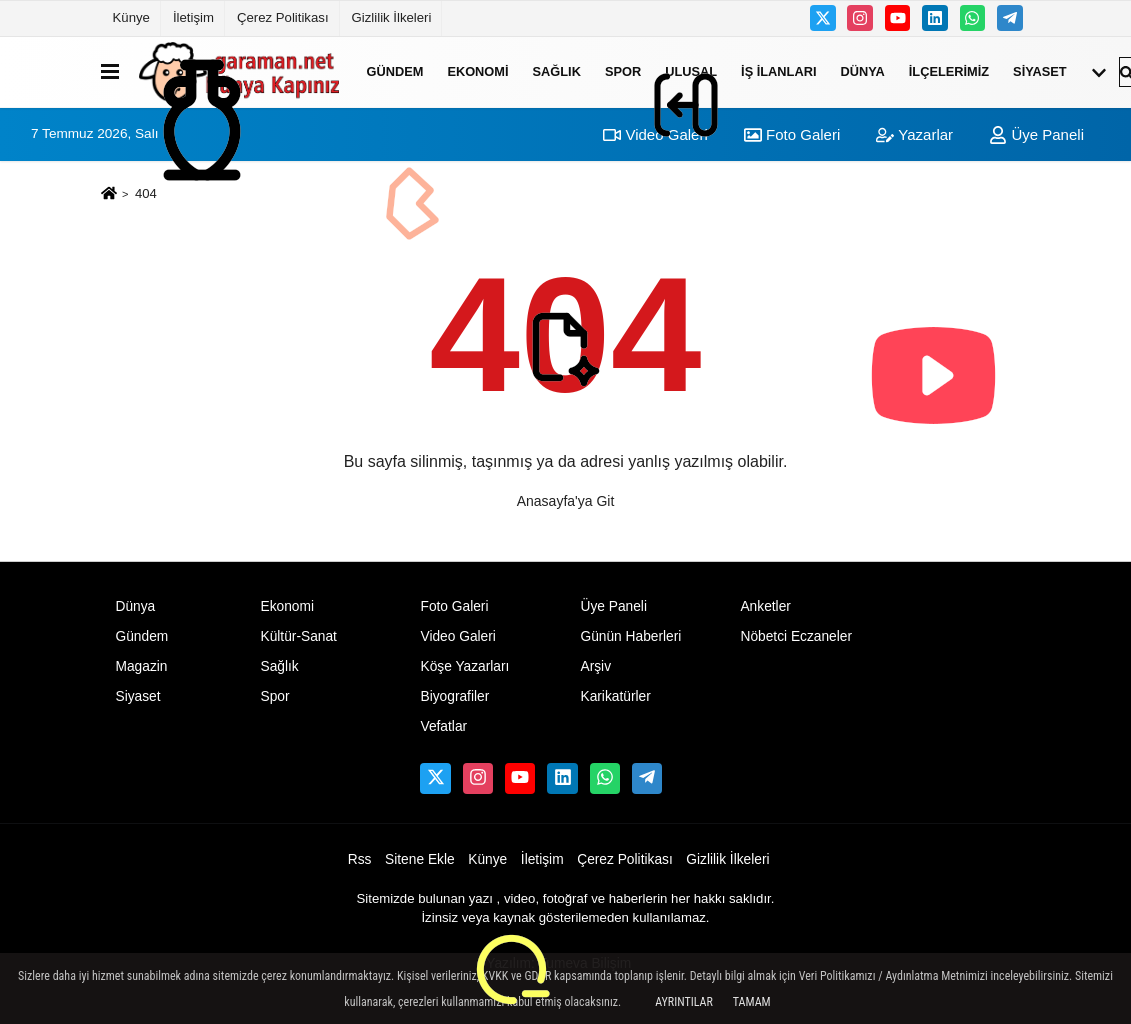 Image resolution: width=1131 pixels, height=1024 pixels. What do you see at coordinates (511, 969) in the screenshot?
I see `remove item from a list or collection` at bounding box center [511, 969].